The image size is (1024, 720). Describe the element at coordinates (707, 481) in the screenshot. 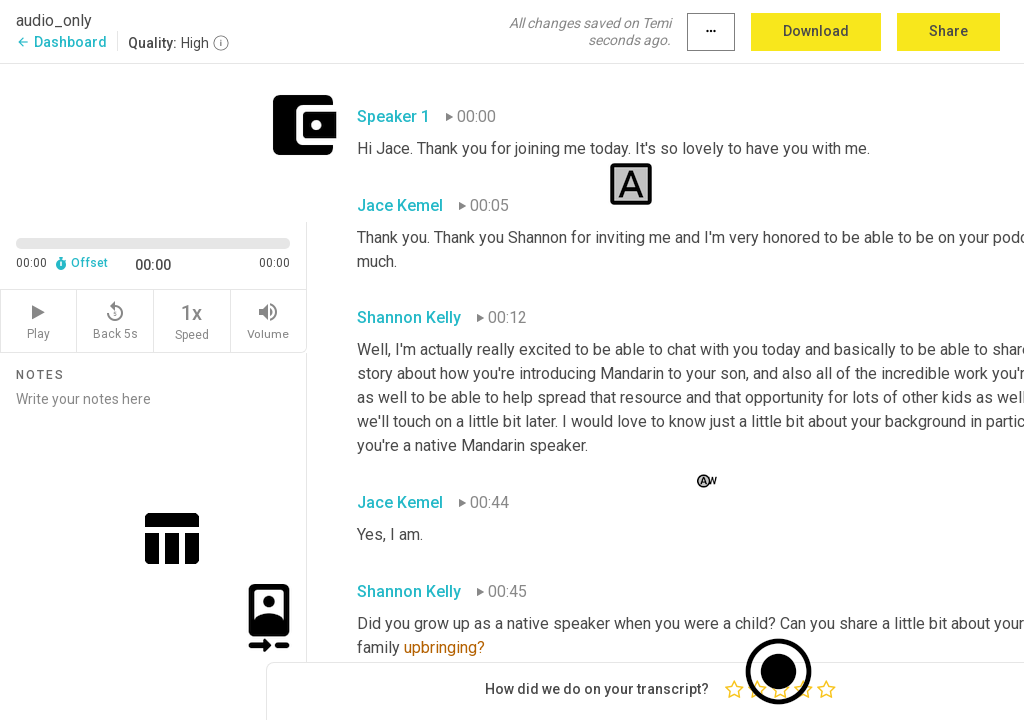

I see `enable auto white balance` at that location.